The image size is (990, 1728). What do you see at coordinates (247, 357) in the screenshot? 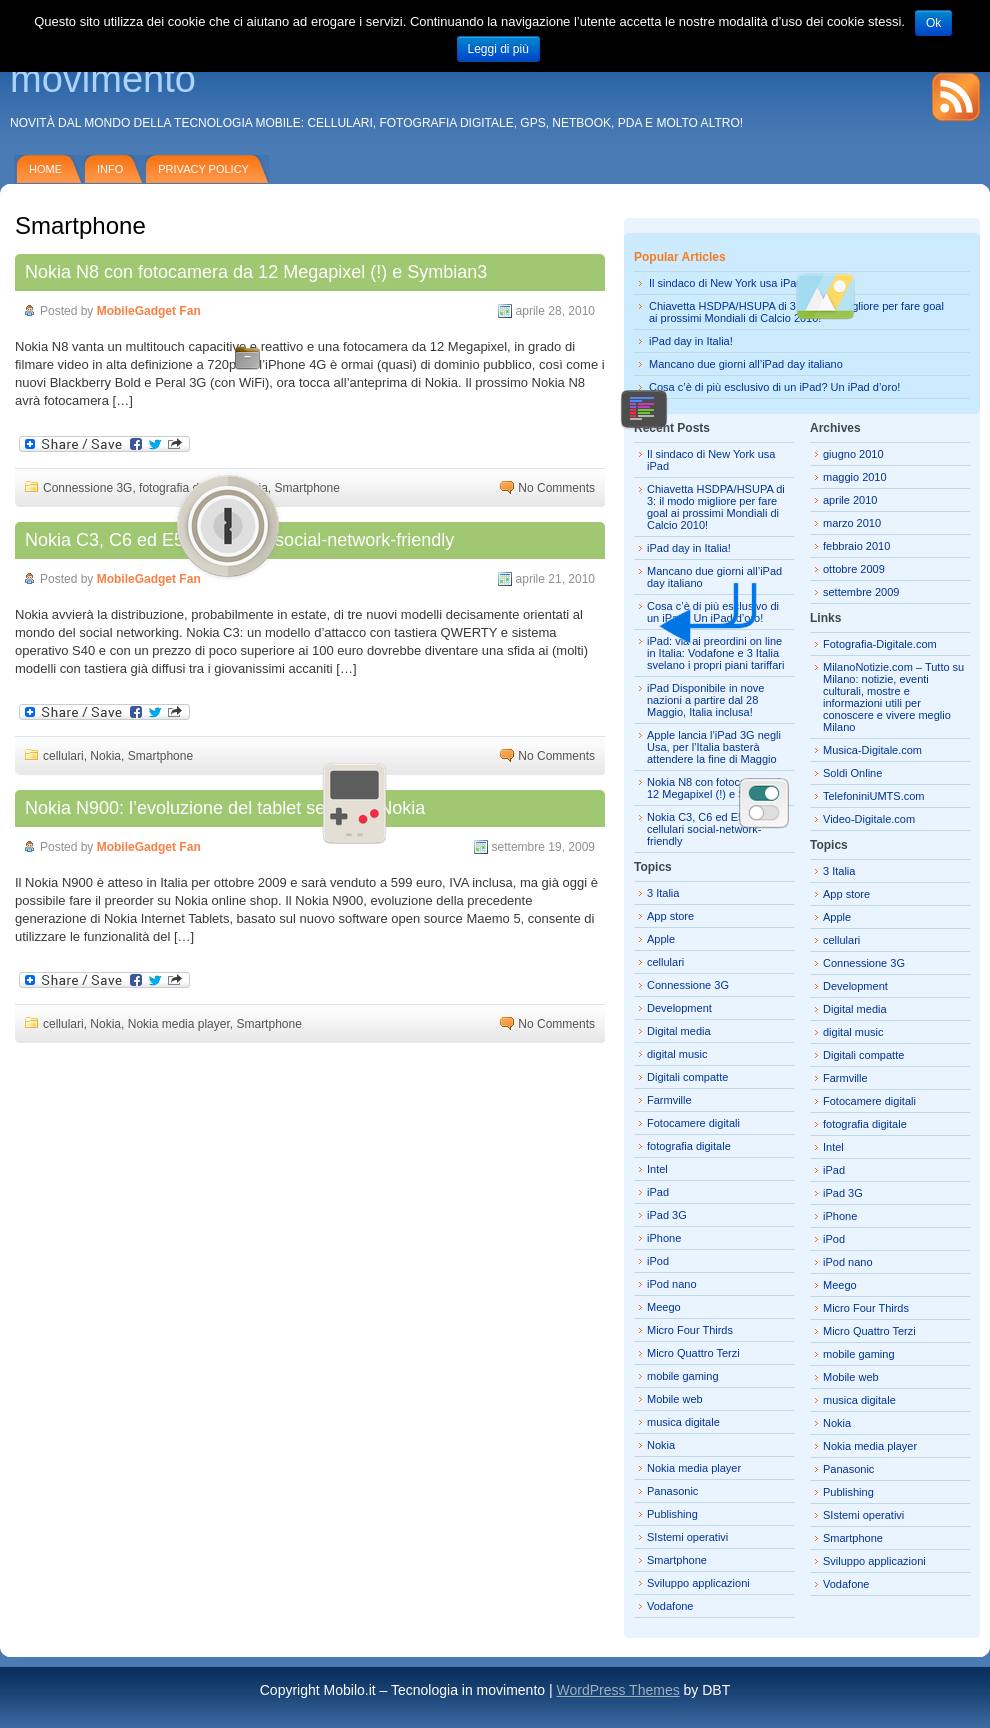
I see `open the file manager` at bounding box center [247, 357].